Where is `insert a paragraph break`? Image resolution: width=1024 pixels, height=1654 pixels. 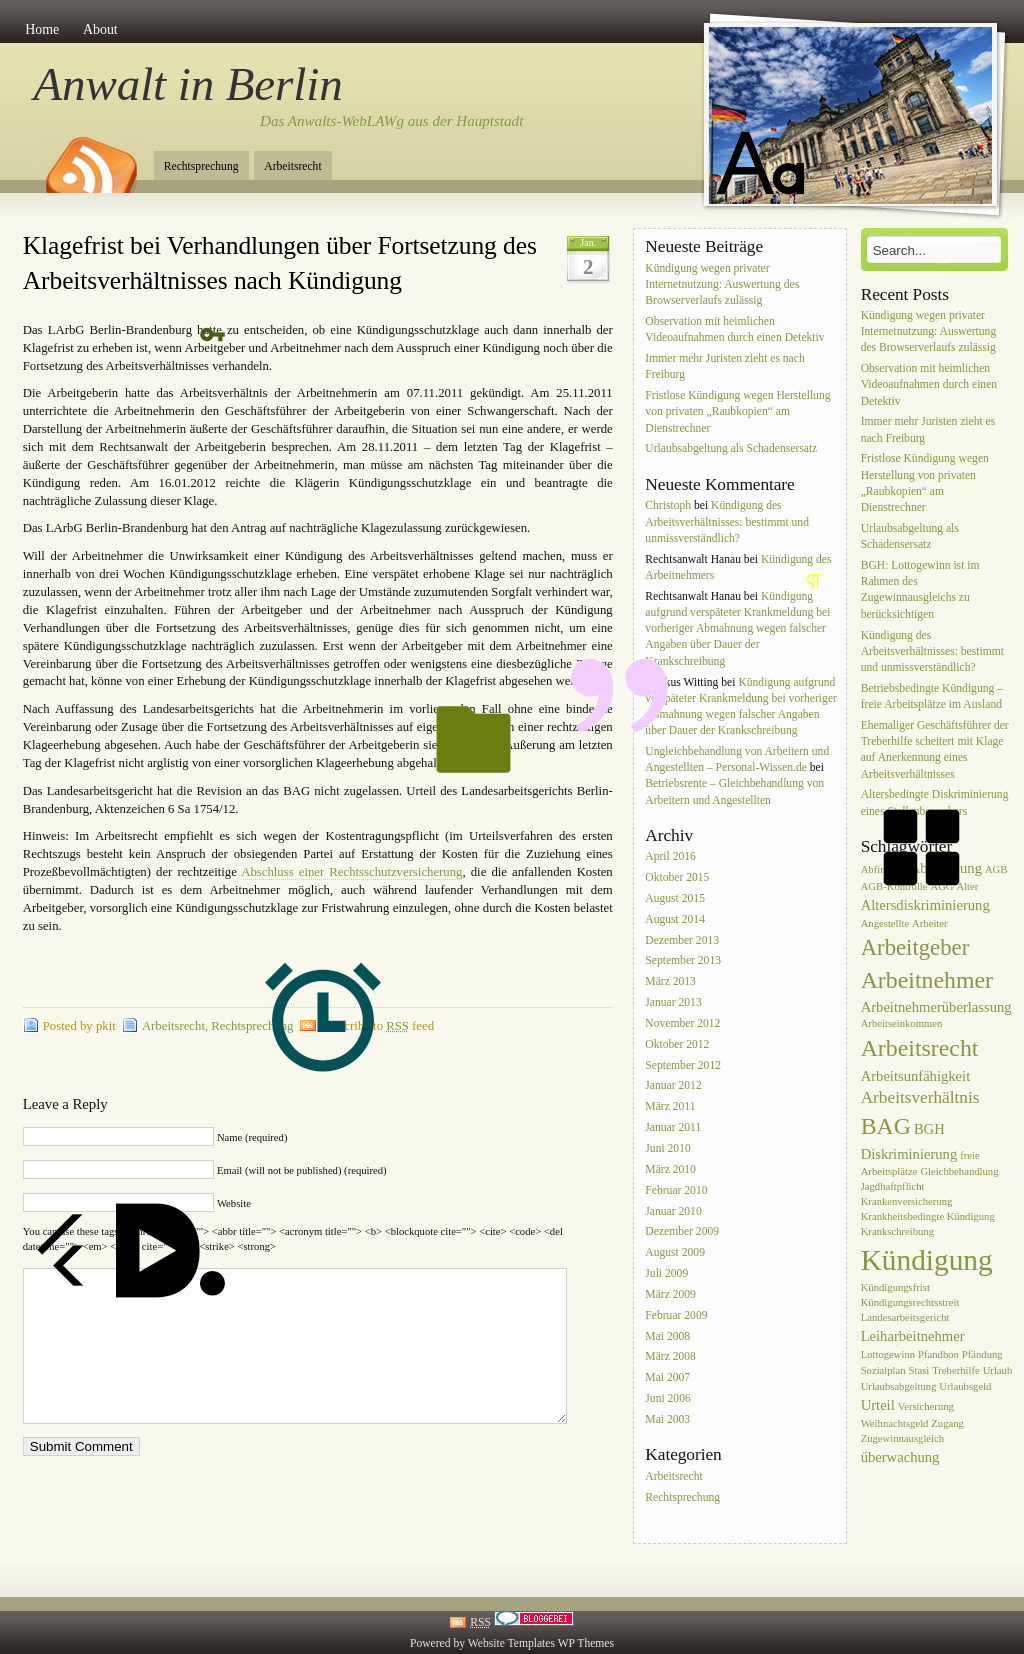 insert a paragraph break is located at coordinates (814, 581).